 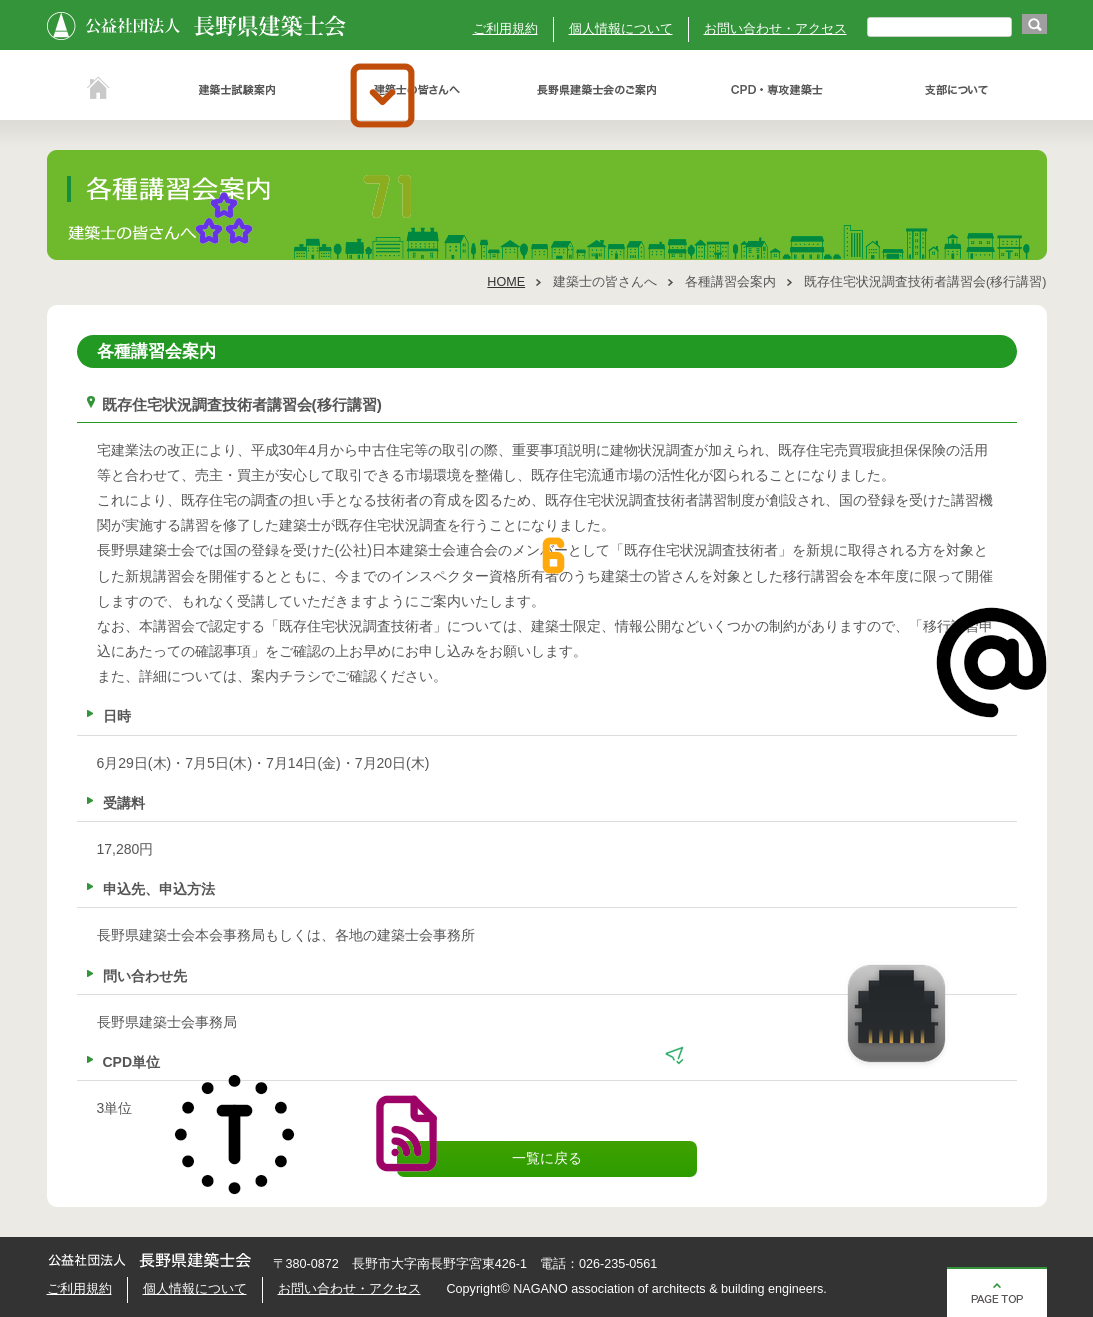 I want to click on enter an email address, so click(x=991, y=662).